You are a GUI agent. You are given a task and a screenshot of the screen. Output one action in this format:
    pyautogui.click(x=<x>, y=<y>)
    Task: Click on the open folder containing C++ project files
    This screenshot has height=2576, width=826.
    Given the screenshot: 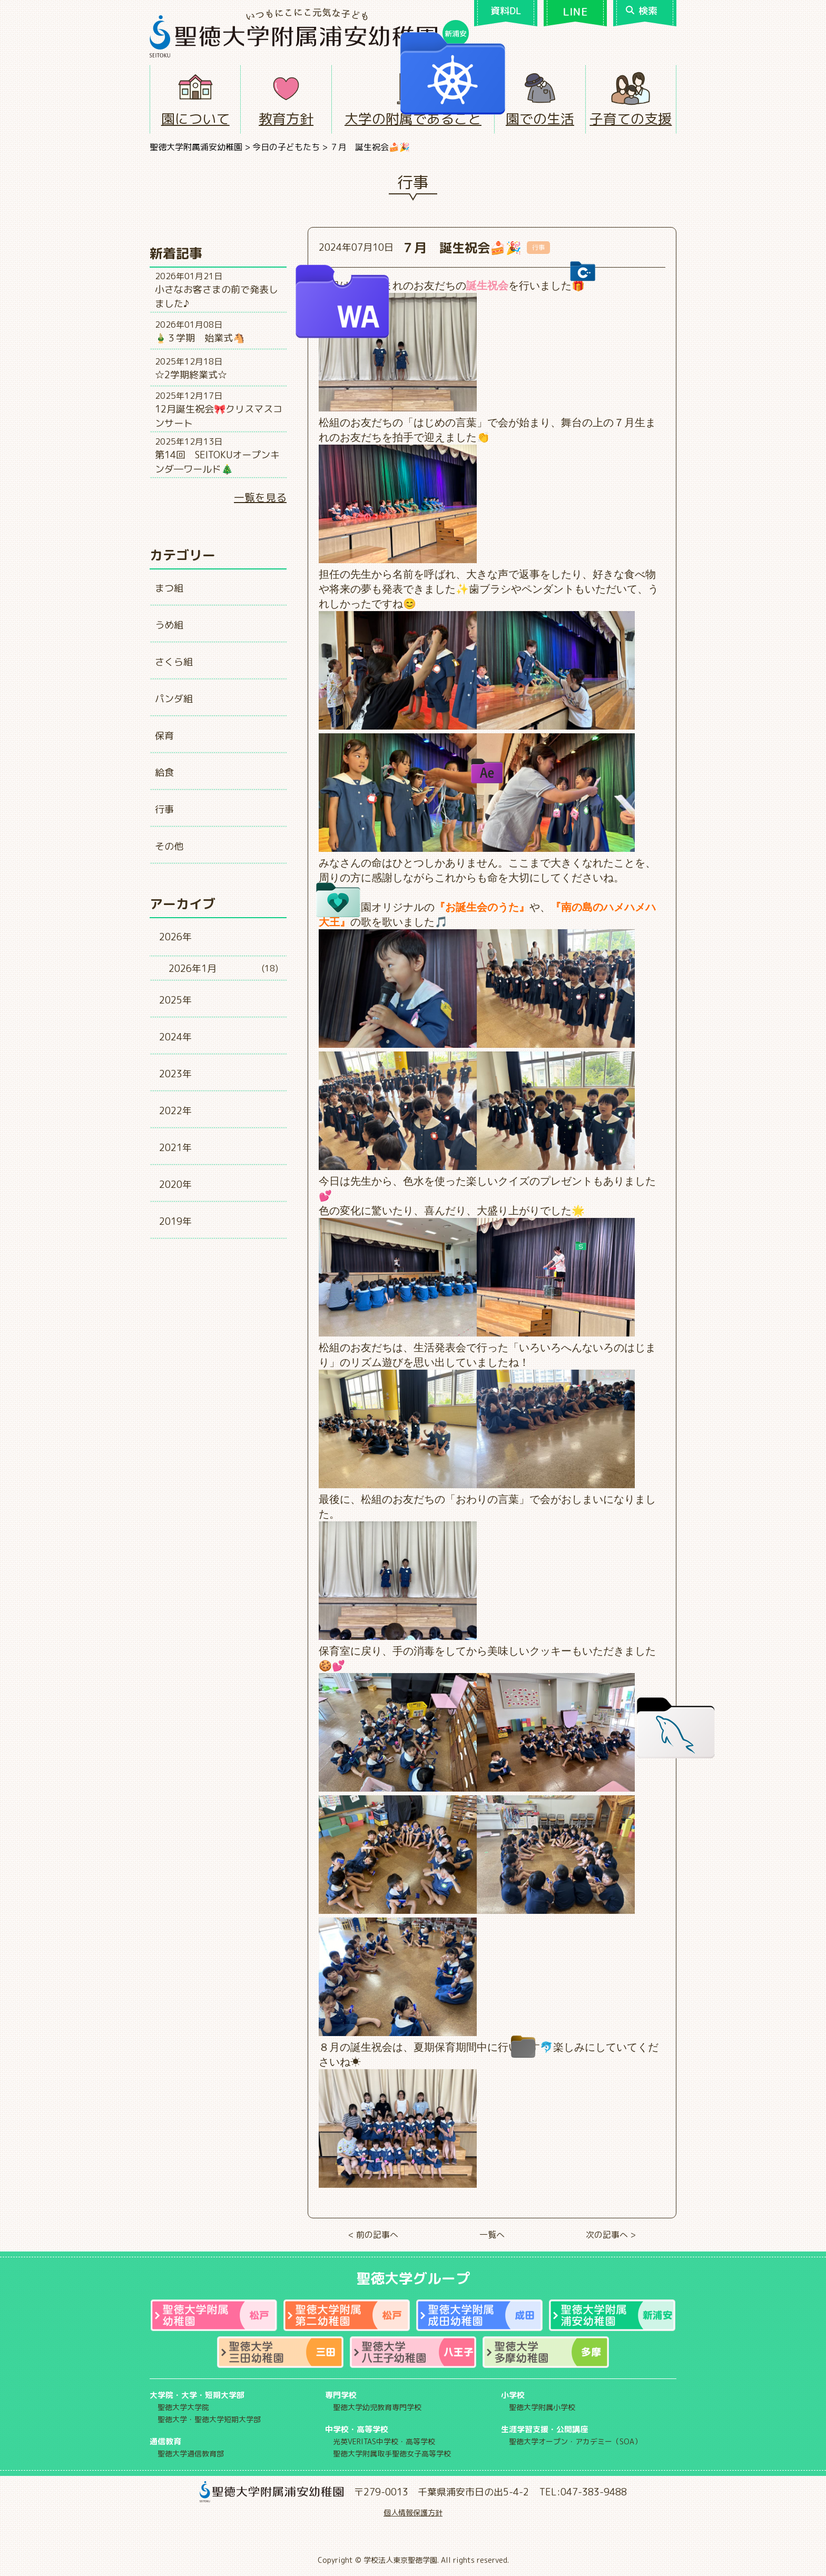 What is the action you would take?
    pyautogui.click(x=583, y=272)
    